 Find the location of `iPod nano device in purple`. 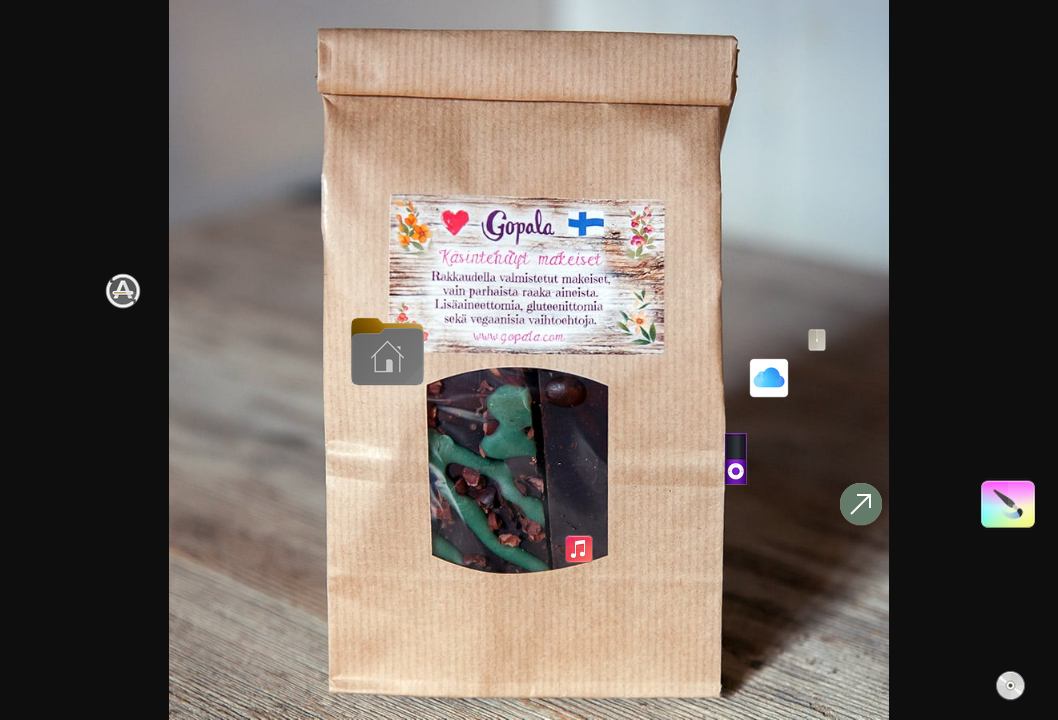

iPod nano device in purple is located at coordinates (735, 459).